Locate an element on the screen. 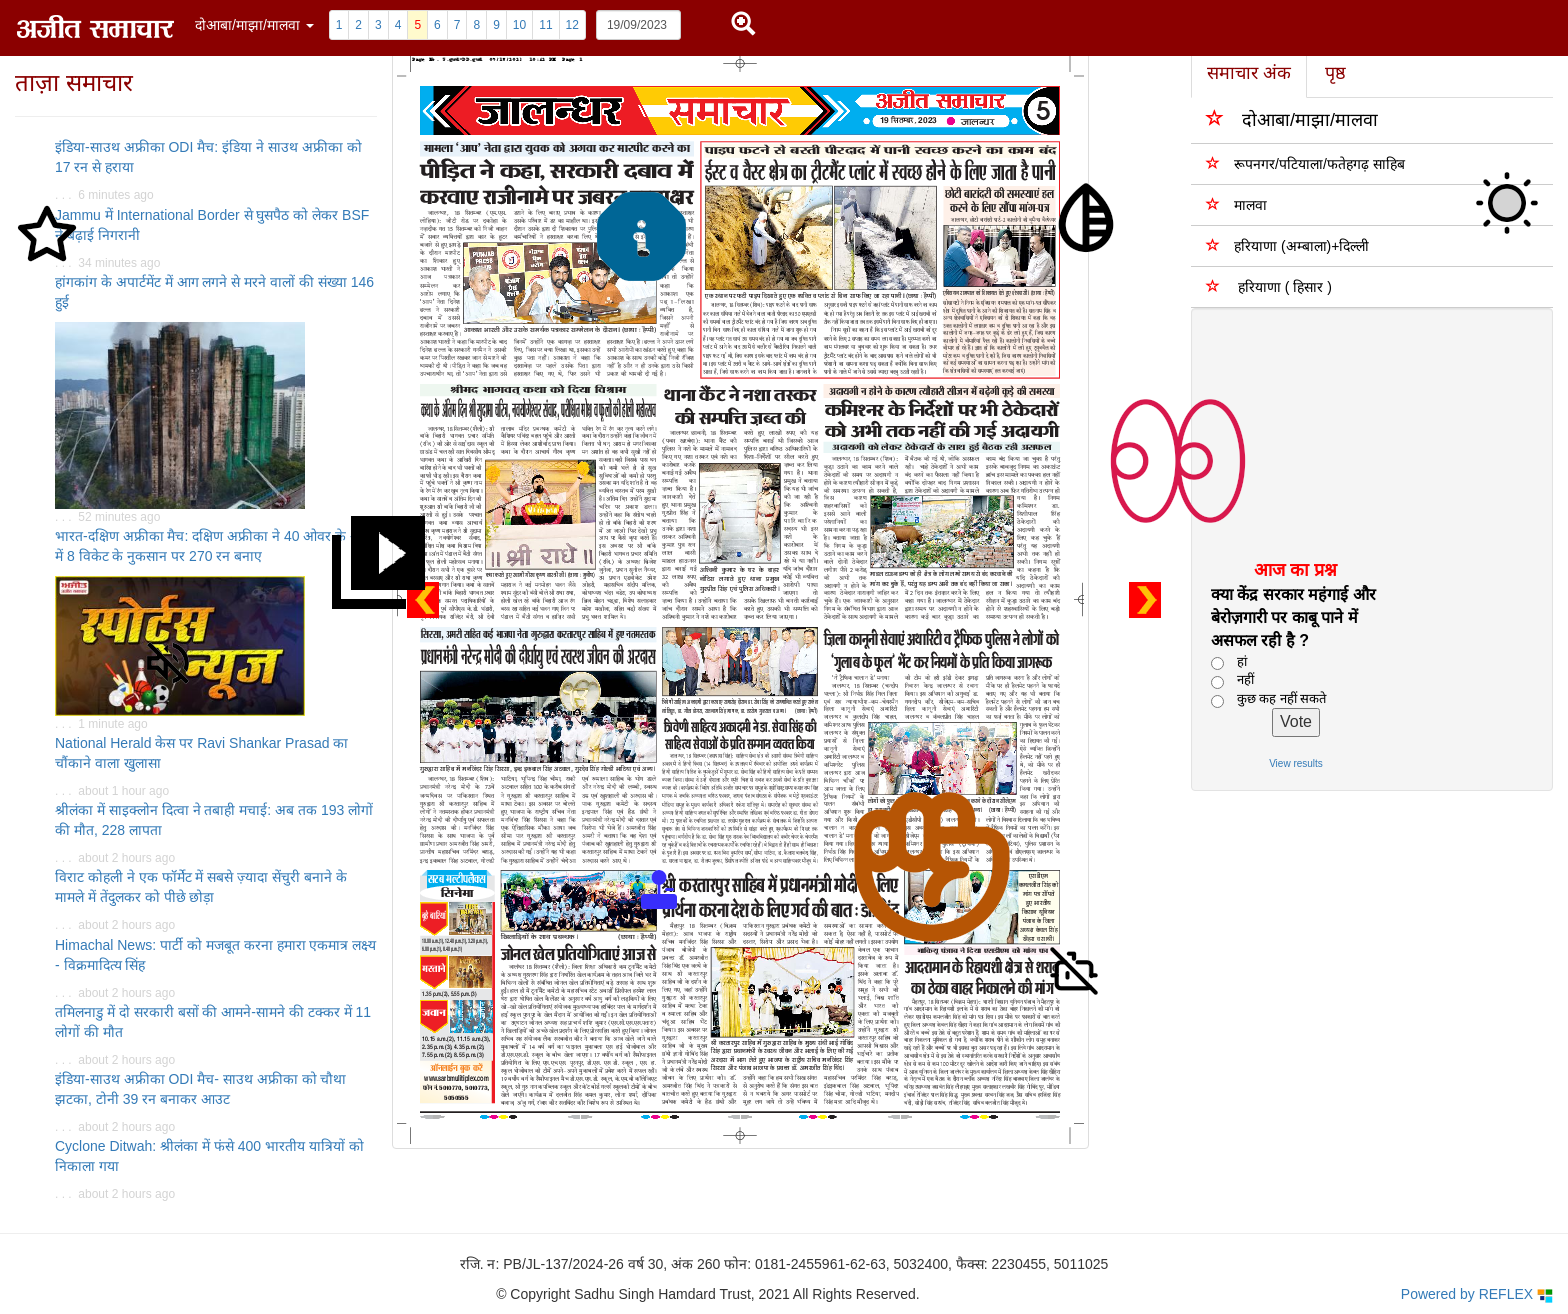  view who has seen your content is located at coordinates (1178, 461).